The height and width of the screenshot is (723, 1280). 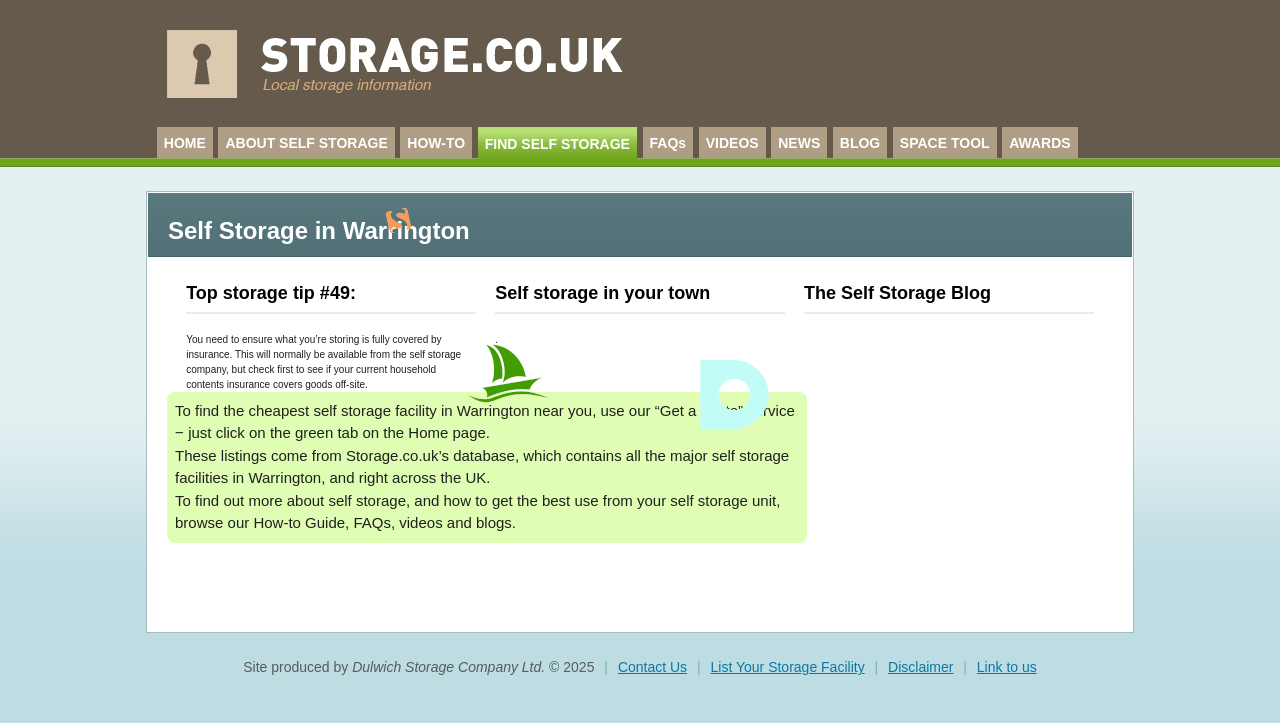 I want to click on visit smashing magazine website, so click(x=398, y=220).